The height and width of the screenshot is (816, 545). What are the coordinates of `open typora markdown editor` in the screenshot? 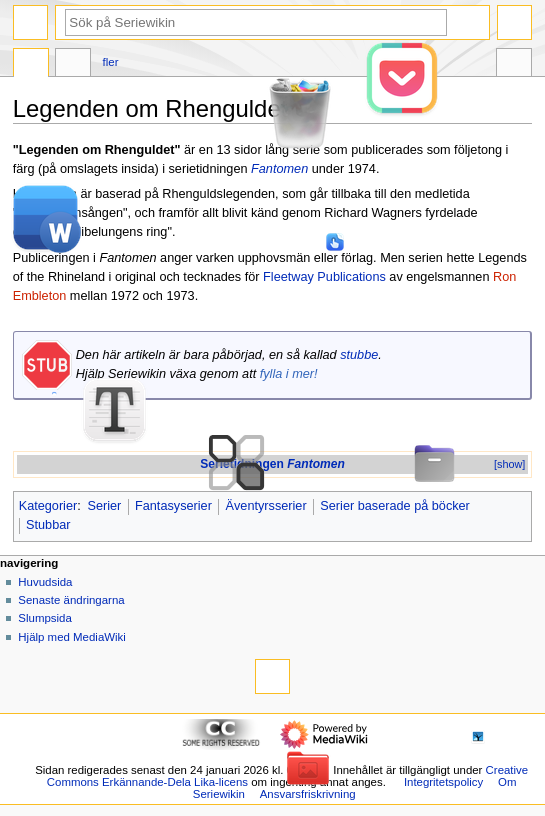 It's located at (114, 409).